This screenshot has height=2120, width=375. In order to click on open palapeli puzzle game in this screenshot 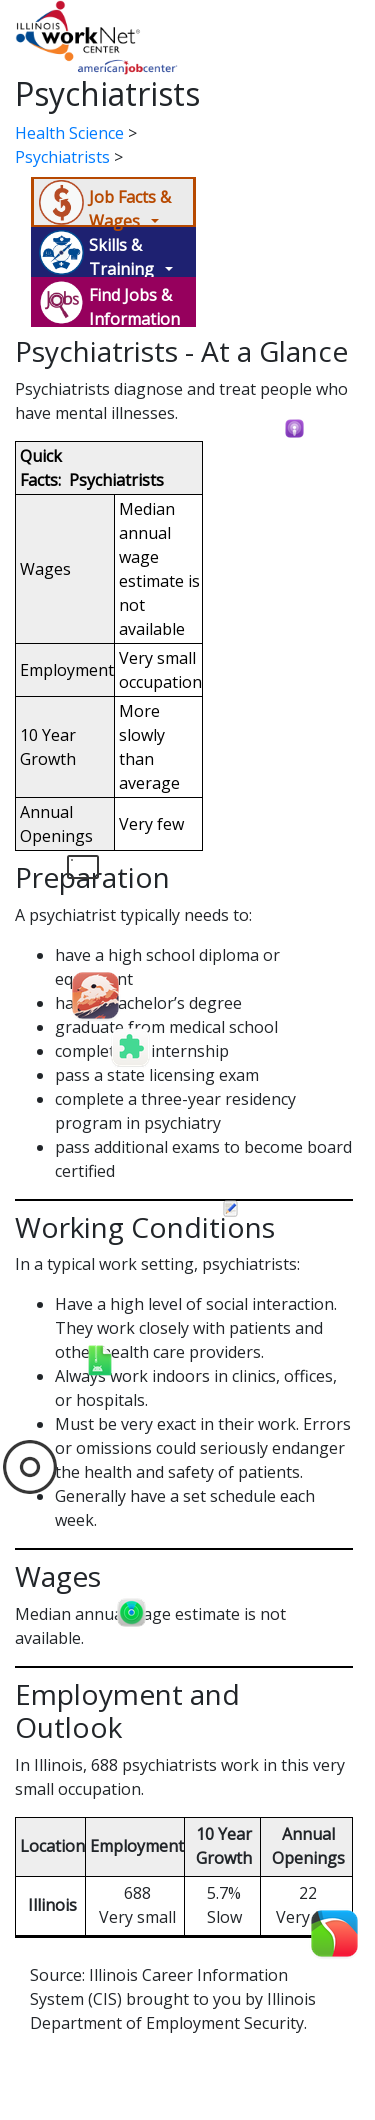, I will do `click(130, 1047)`.